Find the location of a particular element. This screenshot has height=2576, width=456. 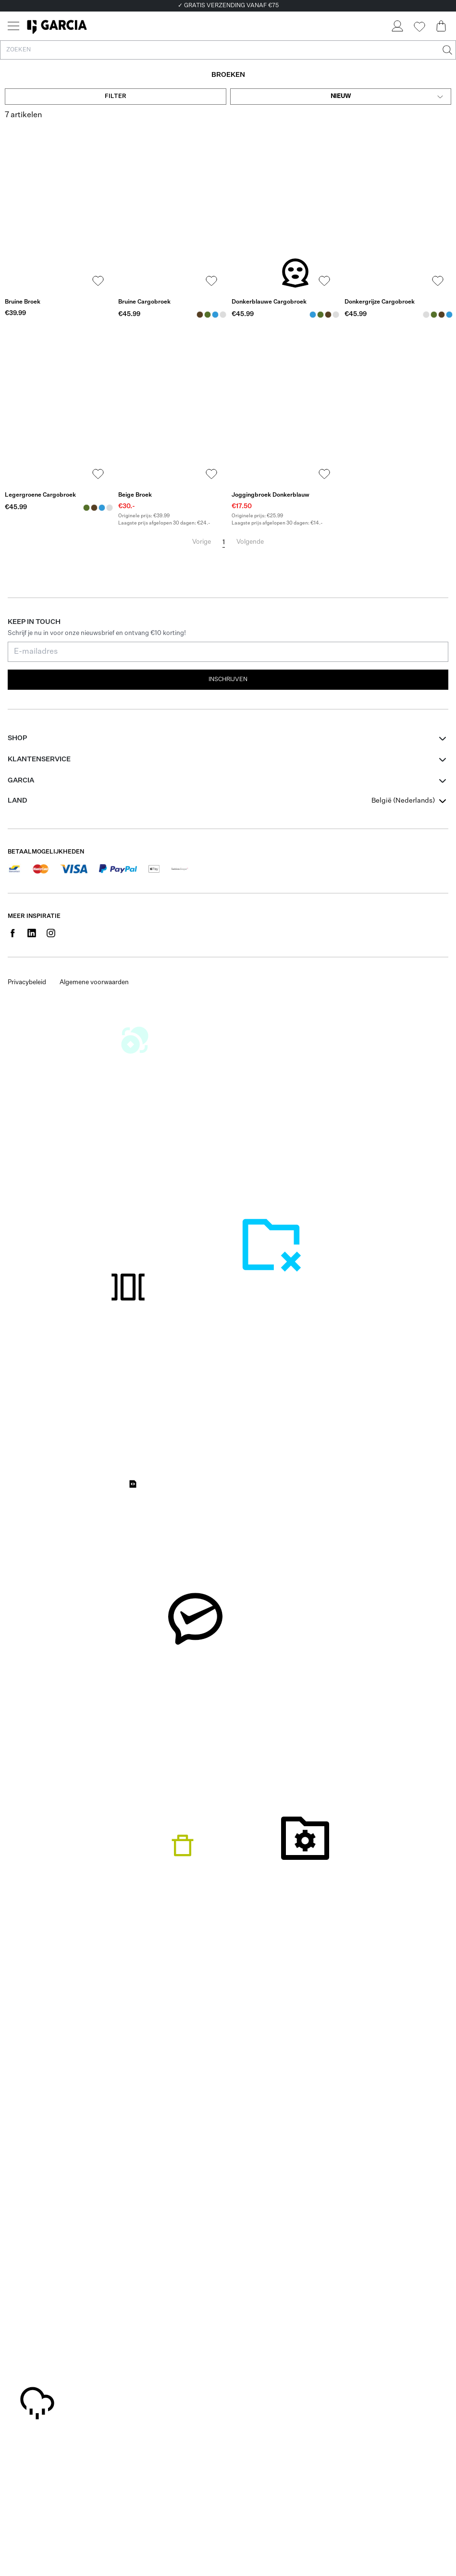

swap or exchange cryptocurrency tokens is located at coordinates (135, 1040).